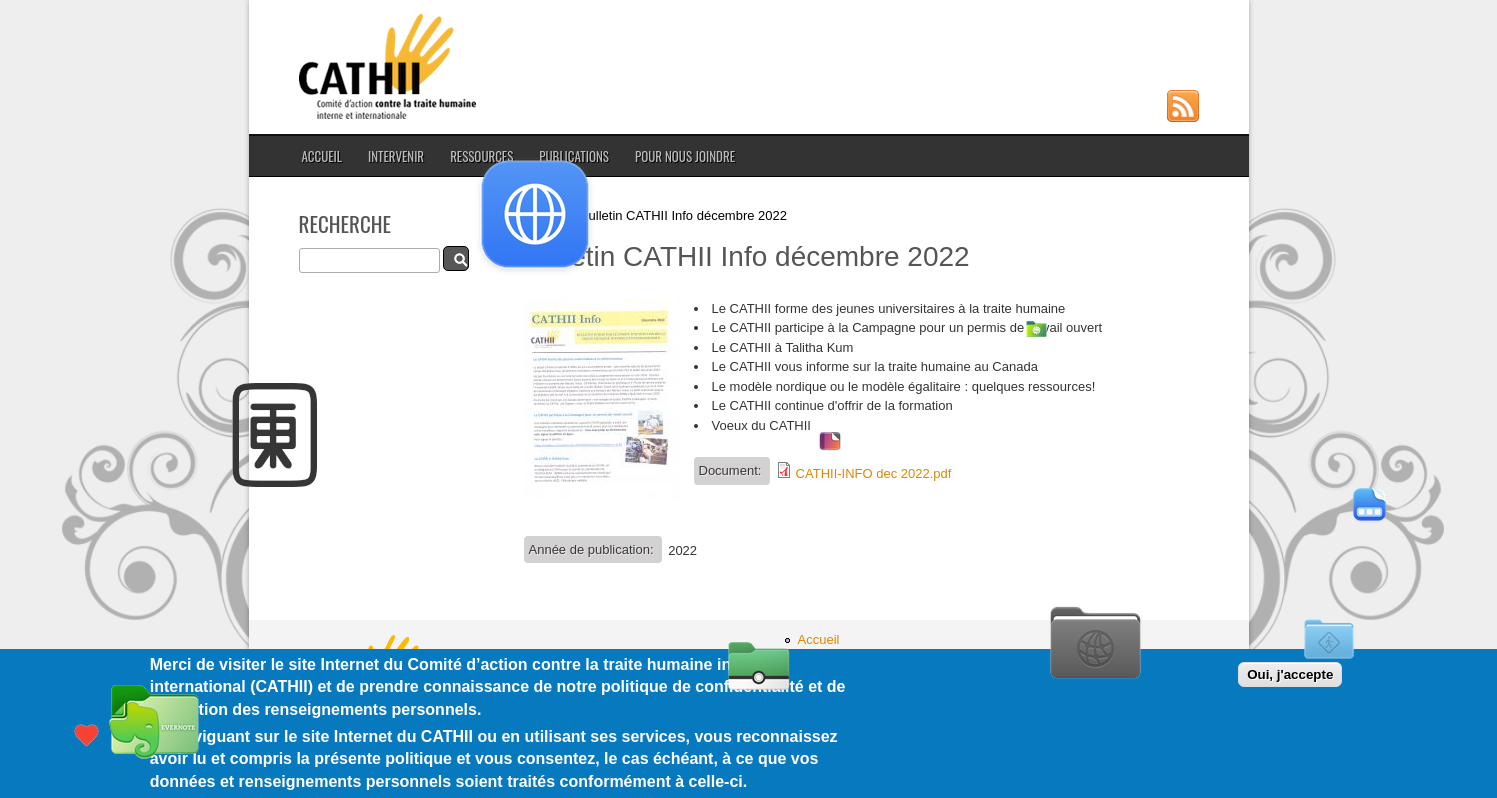 This screenshot has height=798, width=1497. What do you see at coordinates (278, 435) in the screenshot?
I see `launch gnome mahjongg tile matching game` at bounding box center [278, 435].